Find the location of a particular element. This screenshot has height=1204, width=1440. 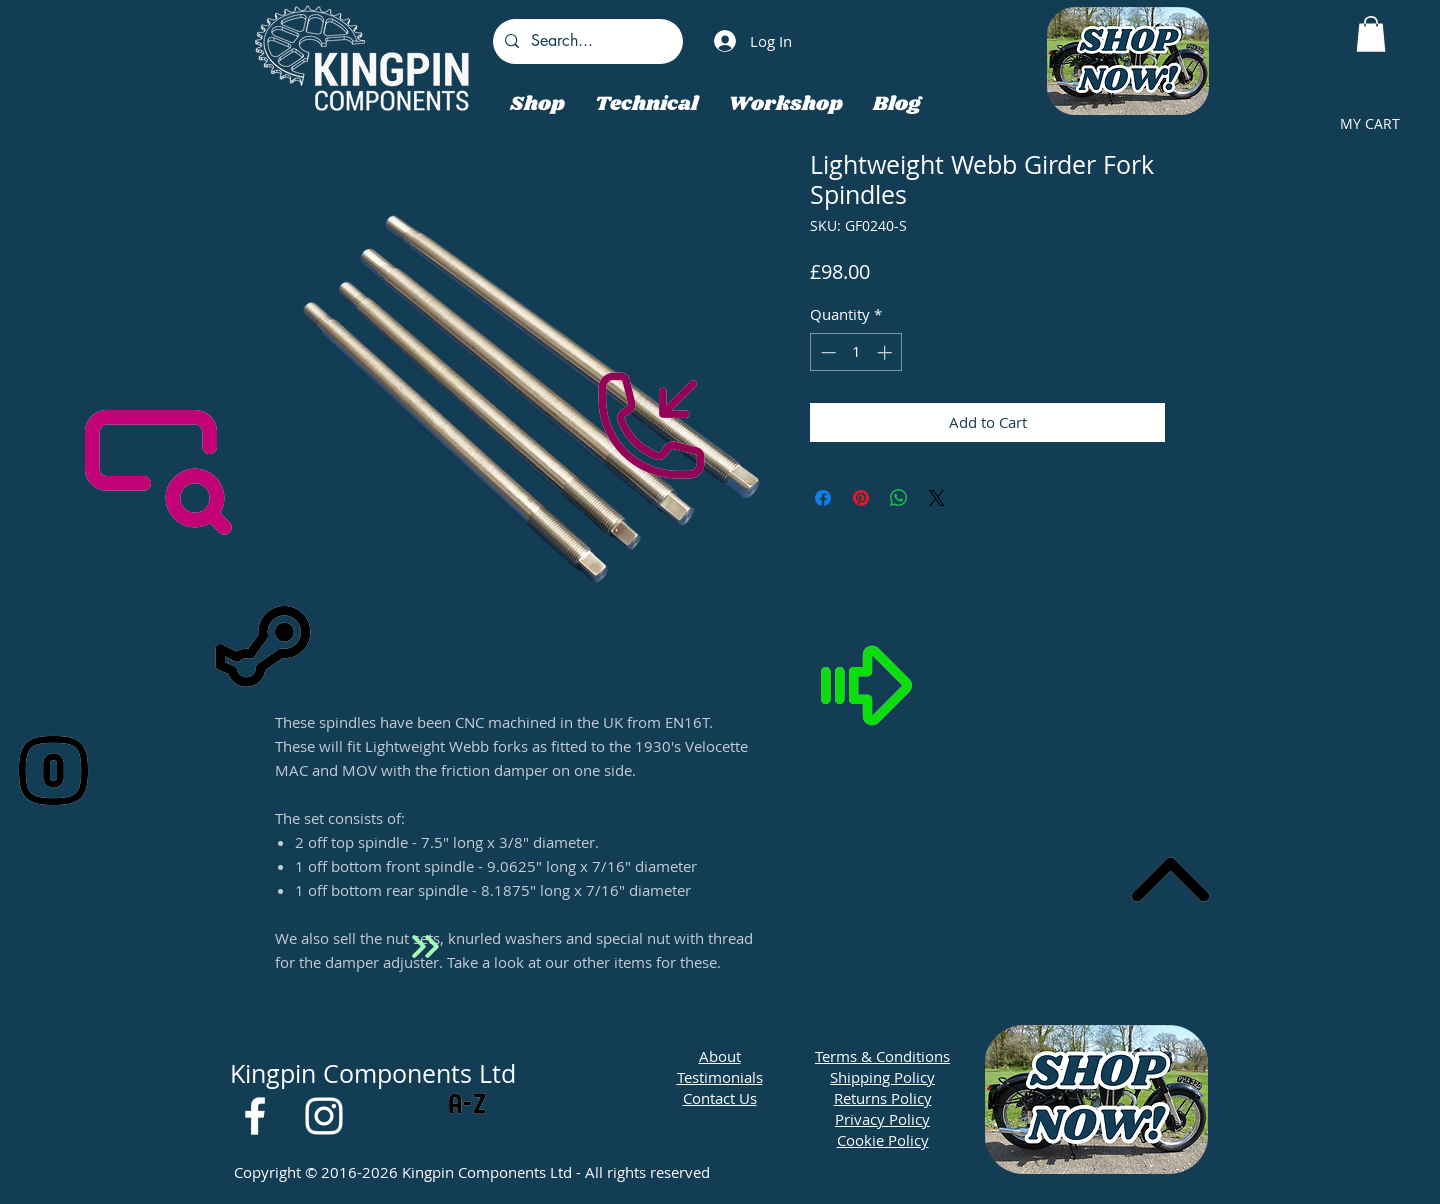

search within an input field is located at coordinates (151, 454).